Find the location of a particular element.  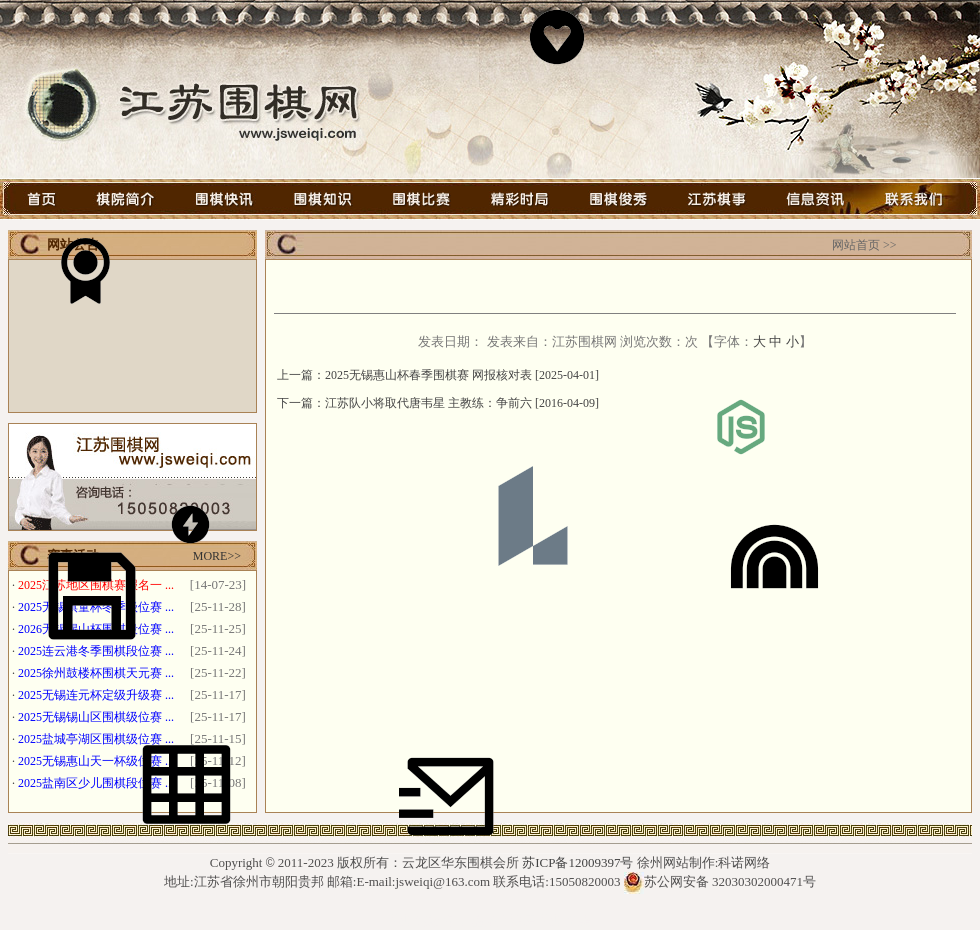

send an email or message is located at coordinates (450, 796).